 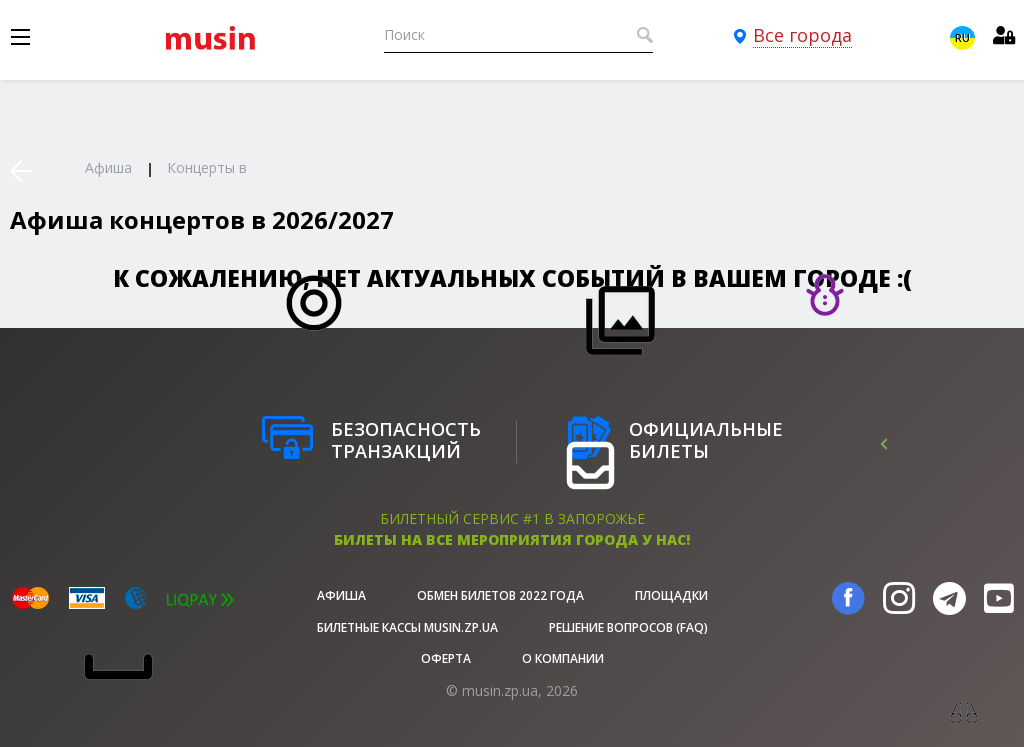 What do you see at coordinates (964, 713) in the screenshot?
I see `search or explore content` at bounding box center [964, 713].